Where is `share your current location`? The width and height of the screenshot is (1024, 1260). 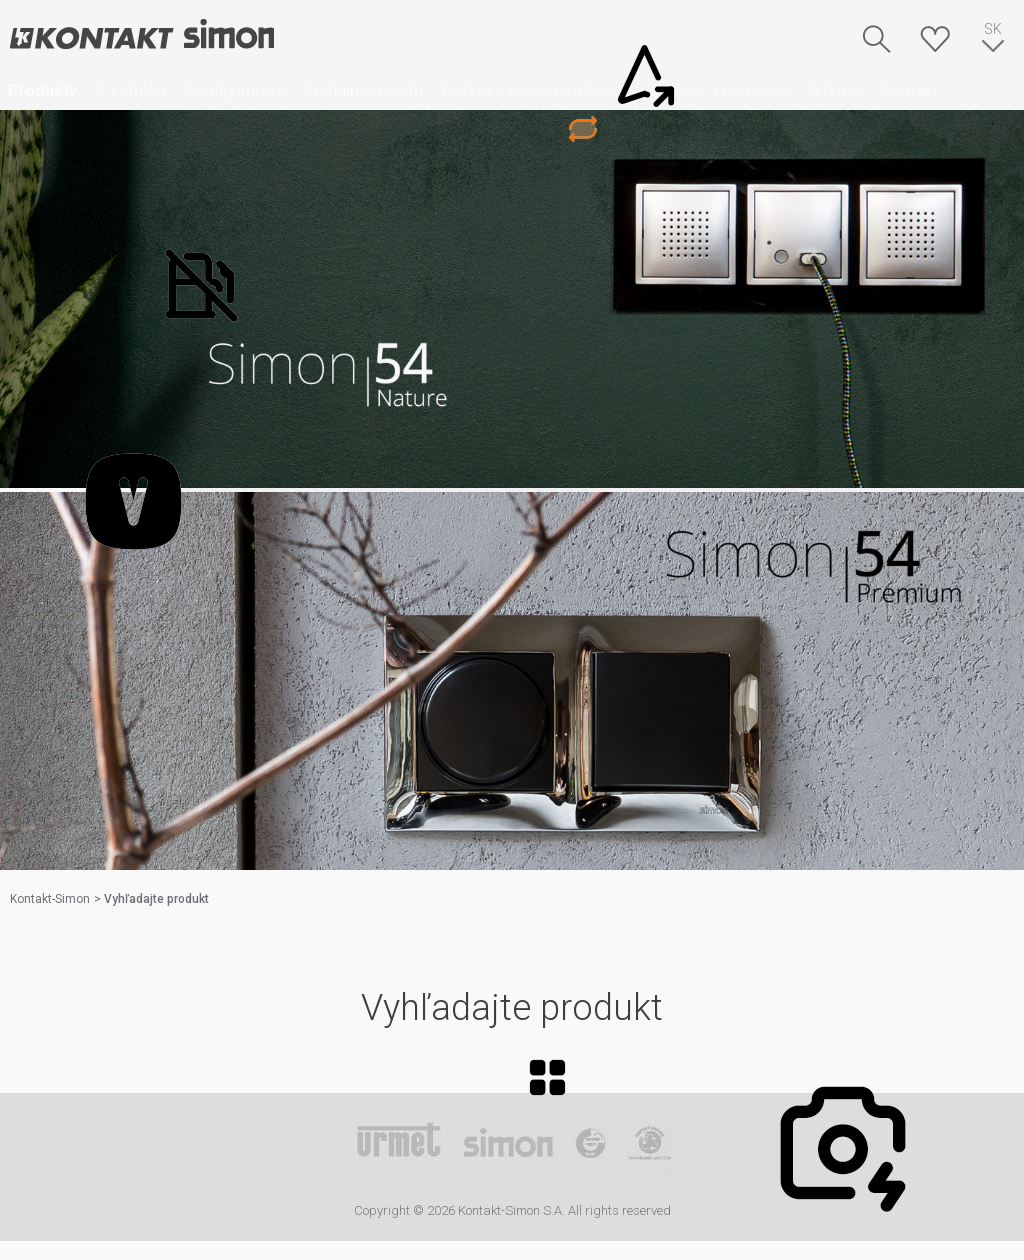 share your current location is located at coordinates (644, 74).